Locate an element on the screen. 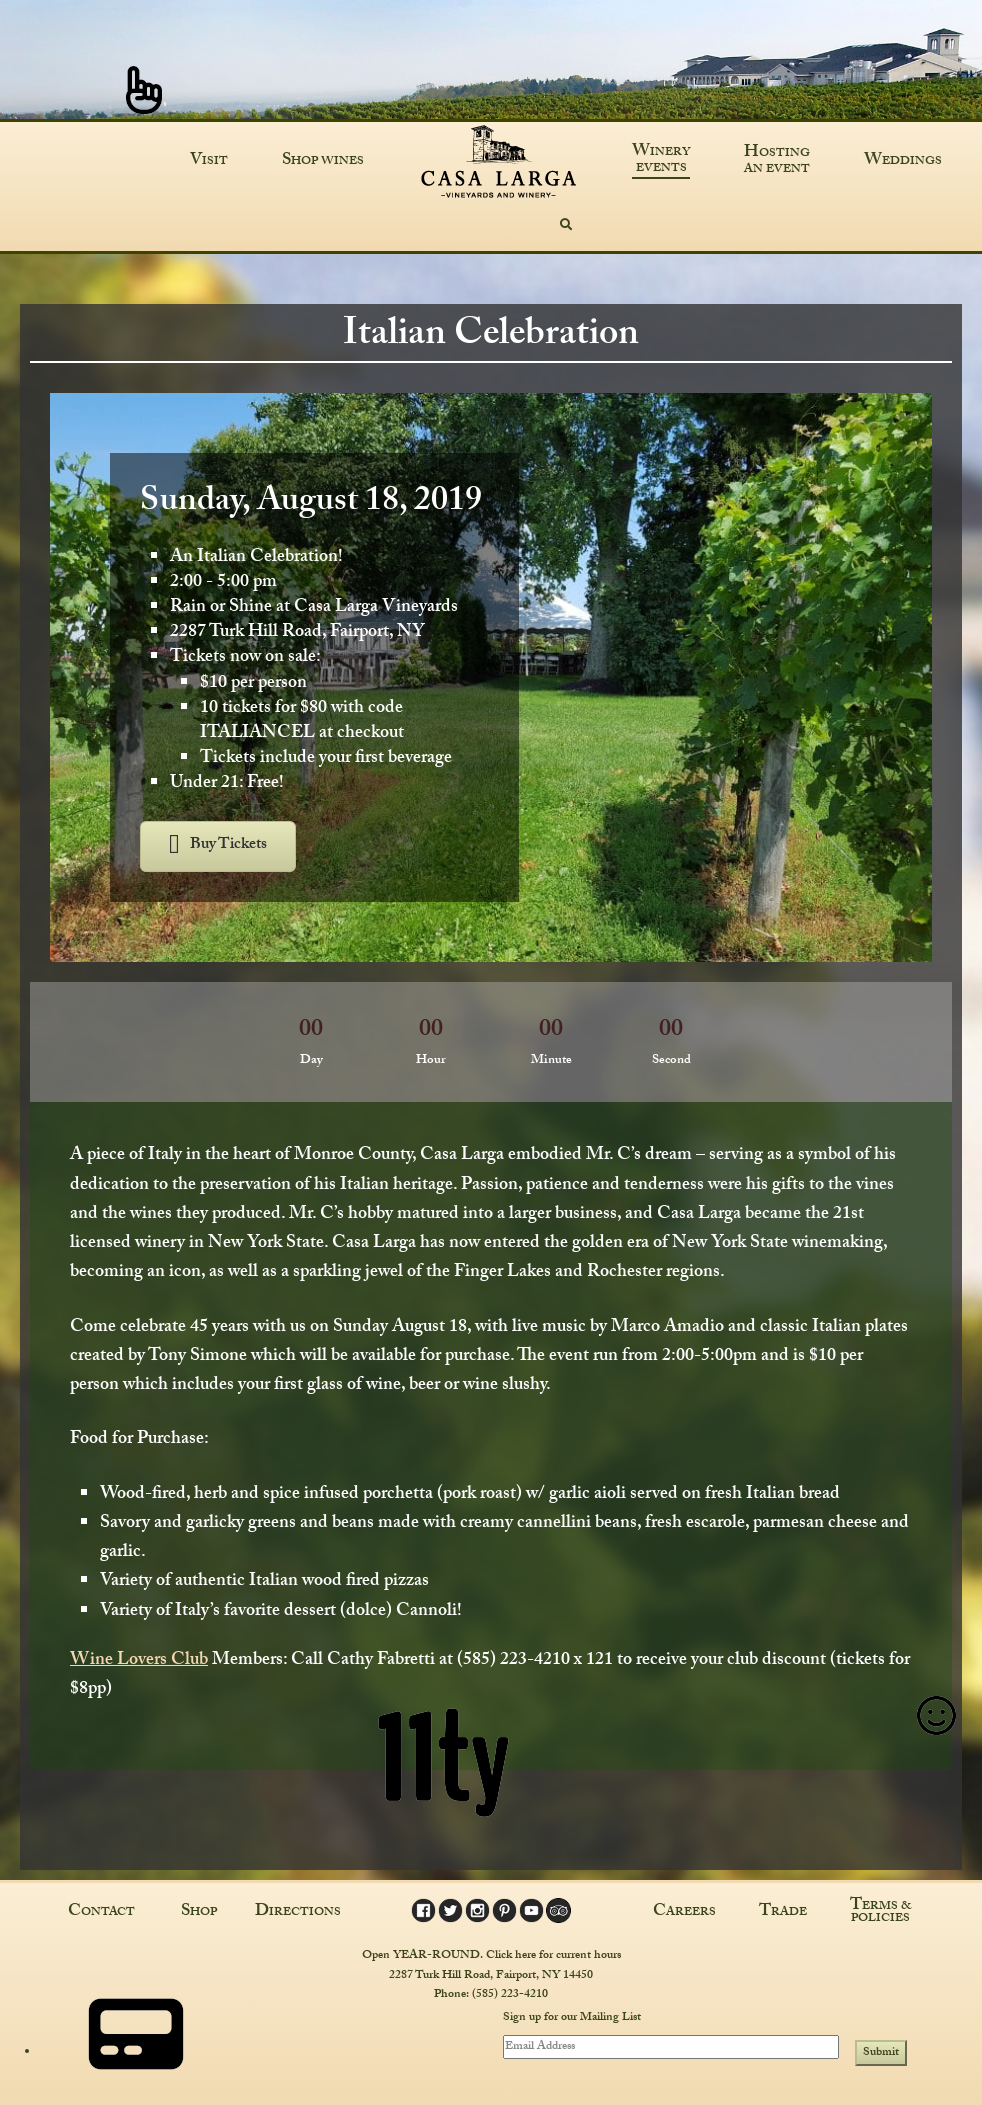 This screenshot has height=2105, width=982. add an emoji or reaction is located at coordinates (936, 1715).